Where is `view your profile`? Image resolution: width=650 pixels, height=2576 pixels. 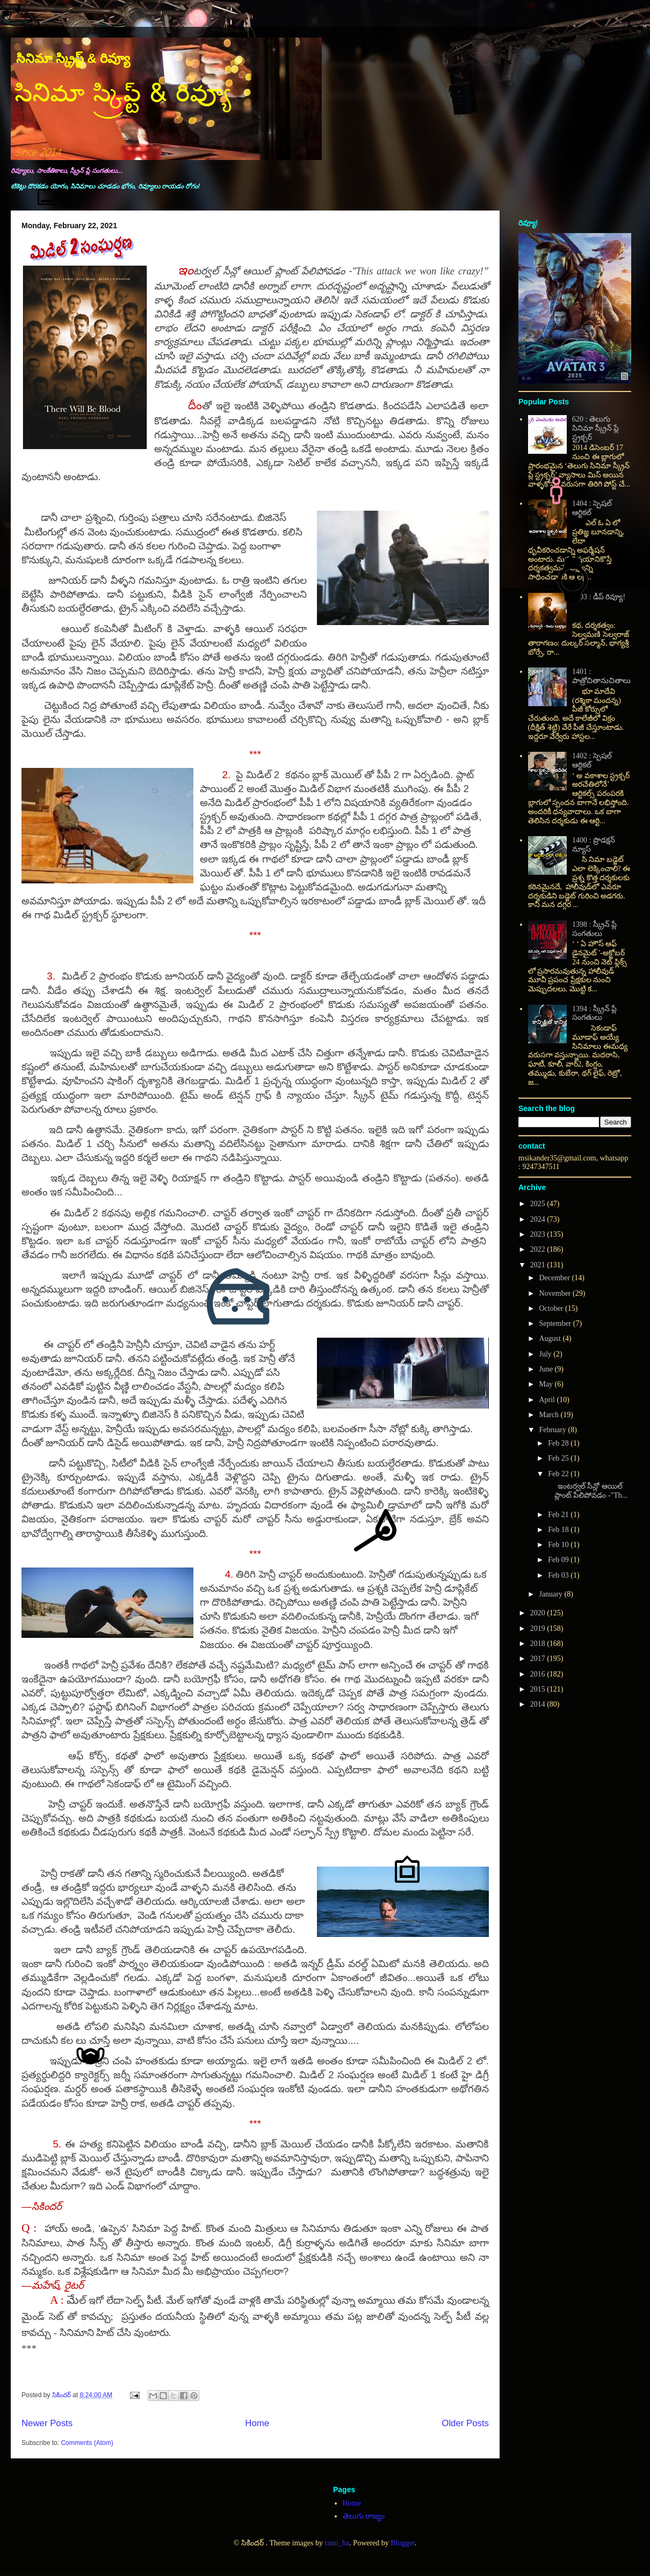 view your profile is located at coordinates (556, 491).